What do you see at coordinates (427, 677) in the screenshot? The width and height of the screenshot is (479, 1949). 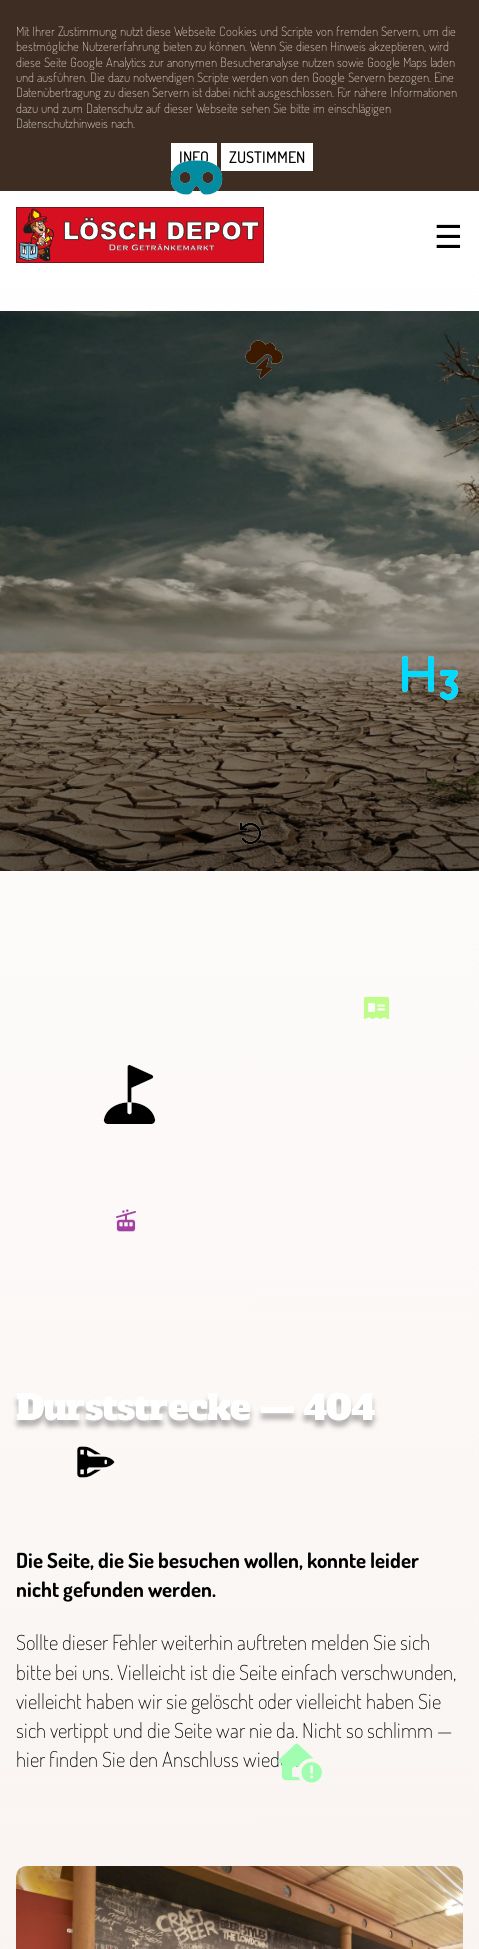 I see `format text as heading level 3` at bounding box center [427, 677].